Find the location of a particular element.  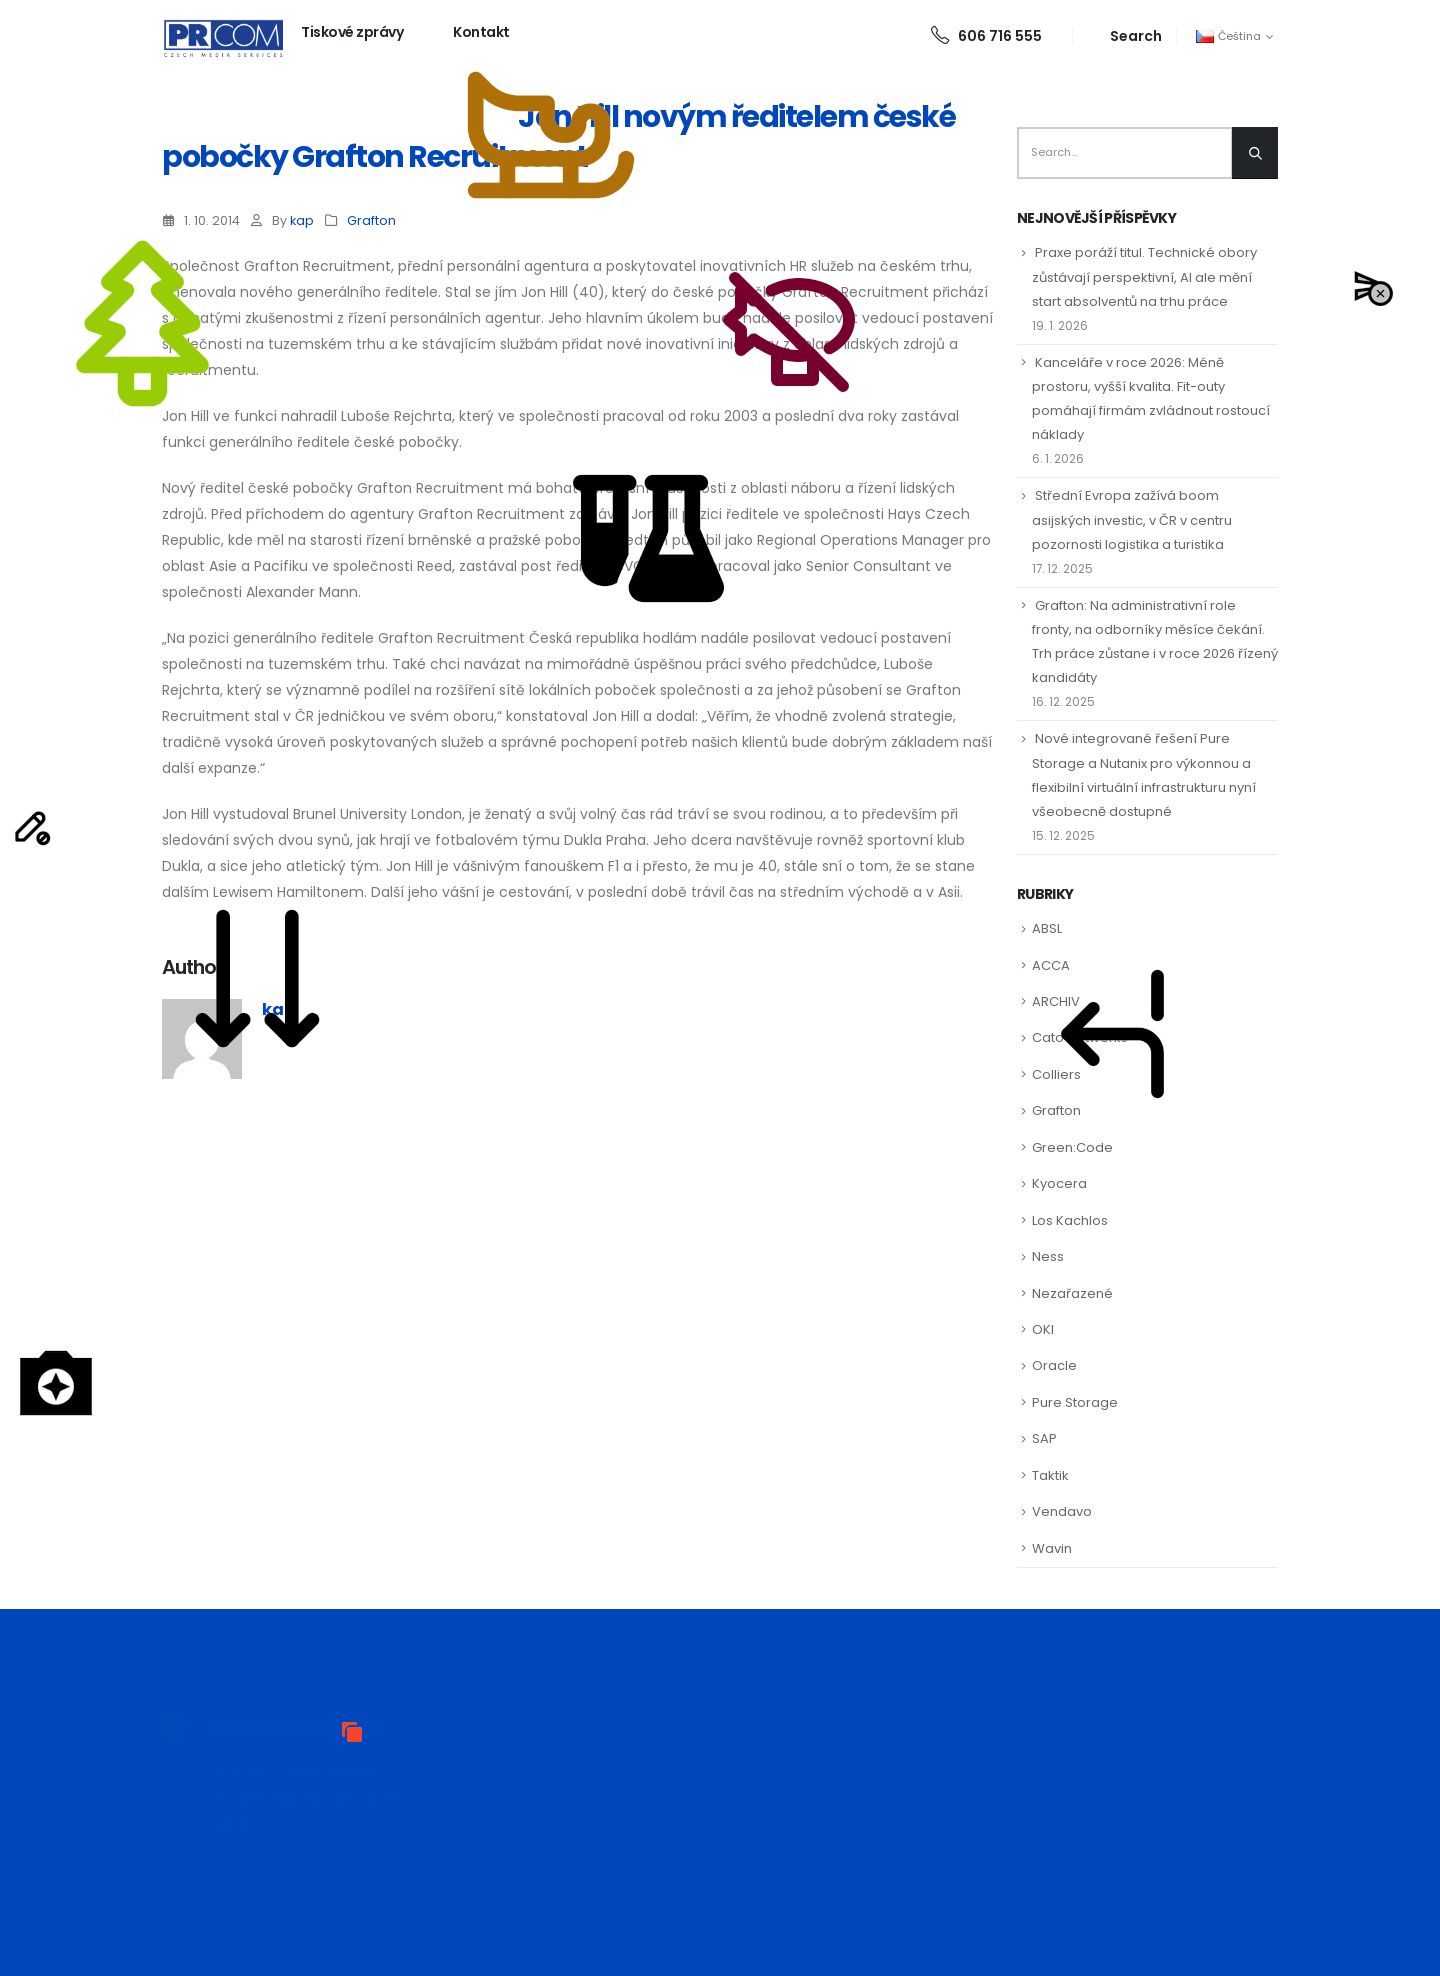

access laboratory or science tools is located at coordinates (652, 538).